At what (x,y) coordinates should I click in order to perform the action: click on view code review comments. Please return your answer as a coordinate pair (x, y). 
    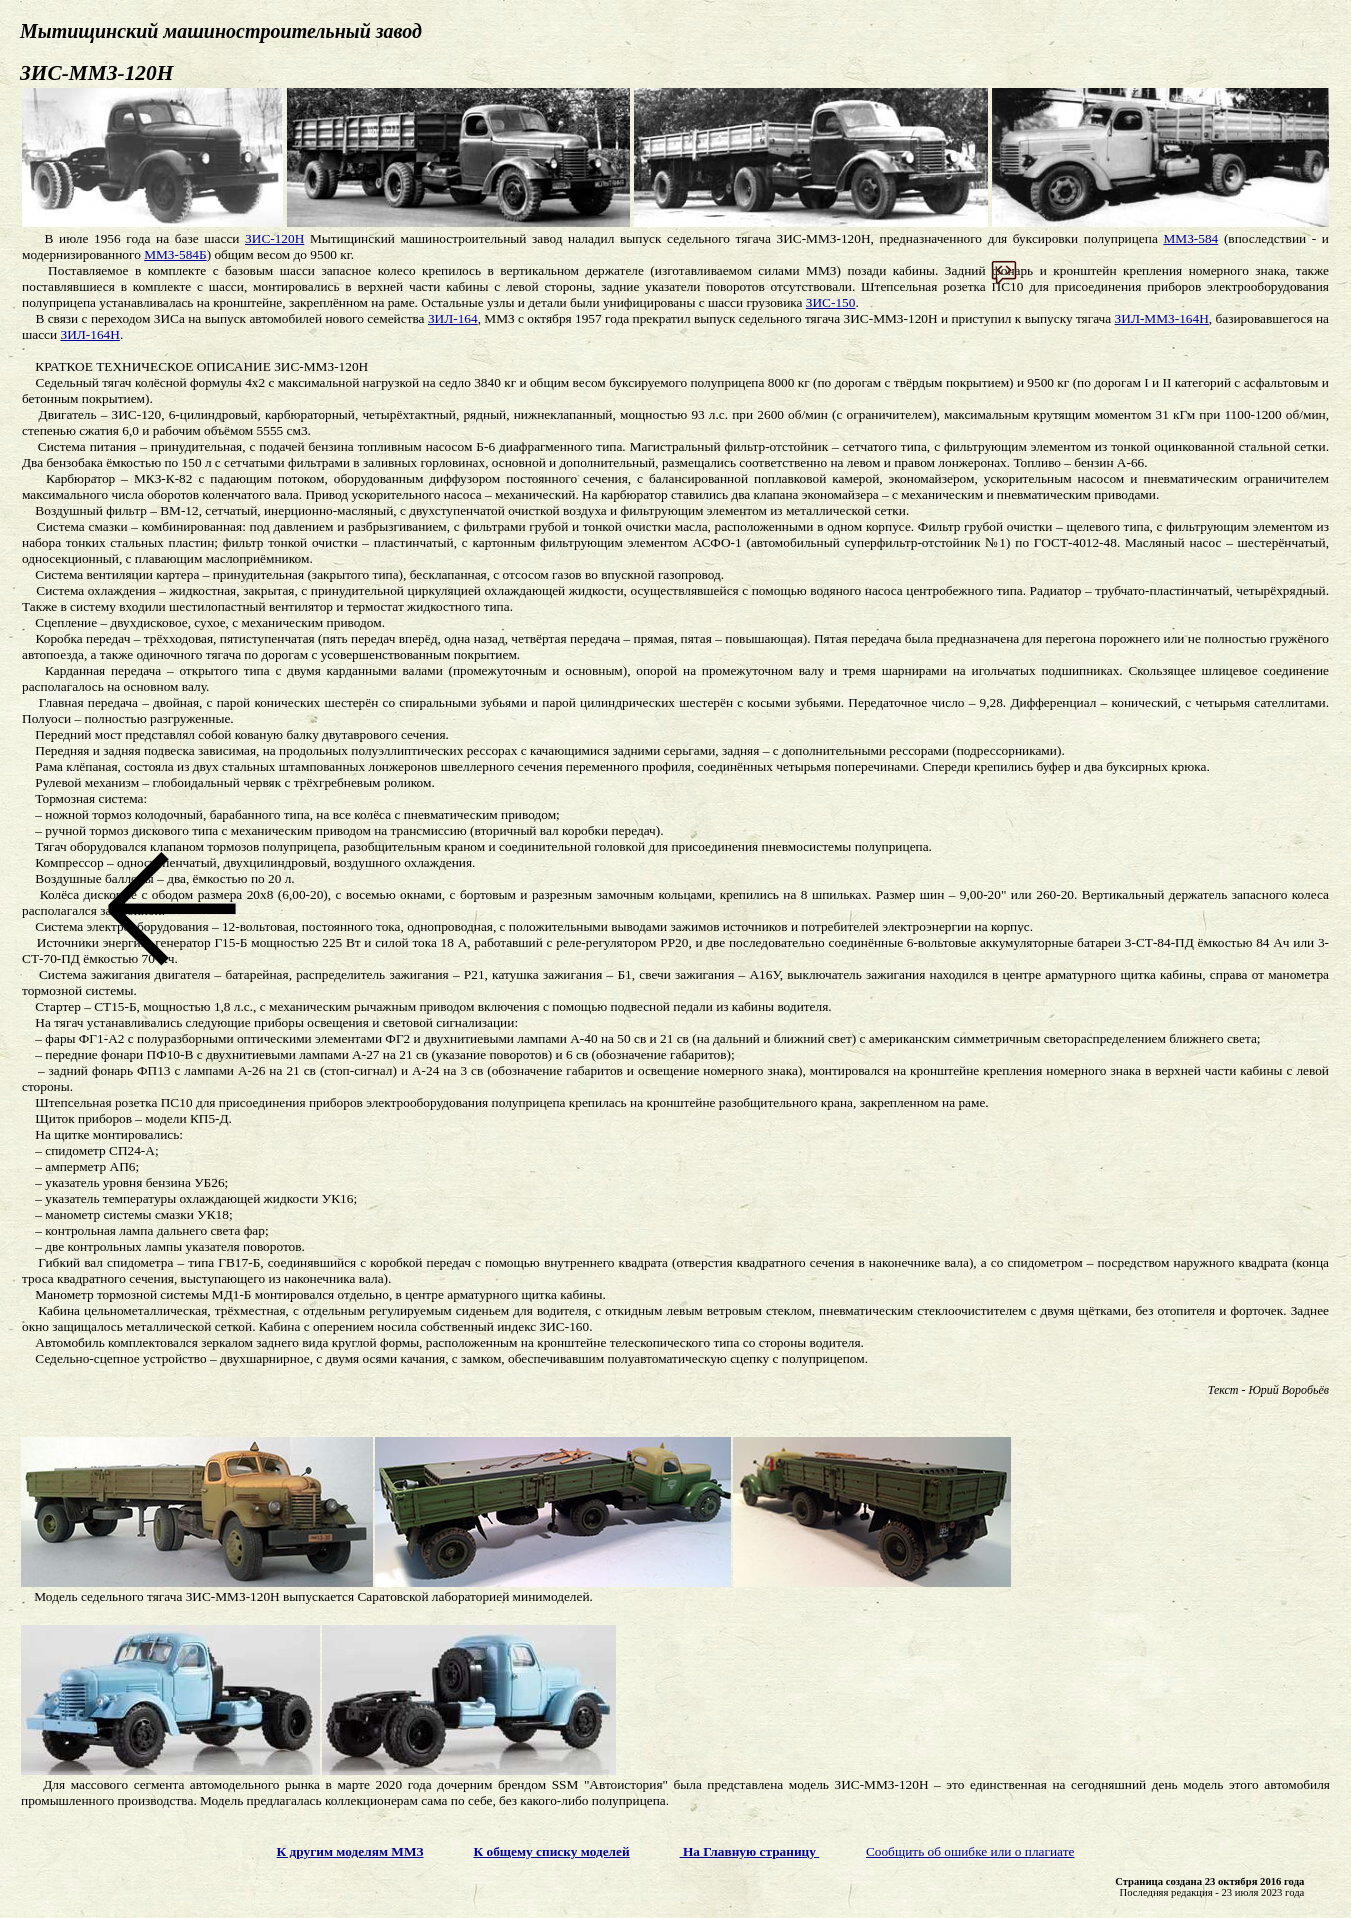
    Looking at the image, I should click on (1004, 272).